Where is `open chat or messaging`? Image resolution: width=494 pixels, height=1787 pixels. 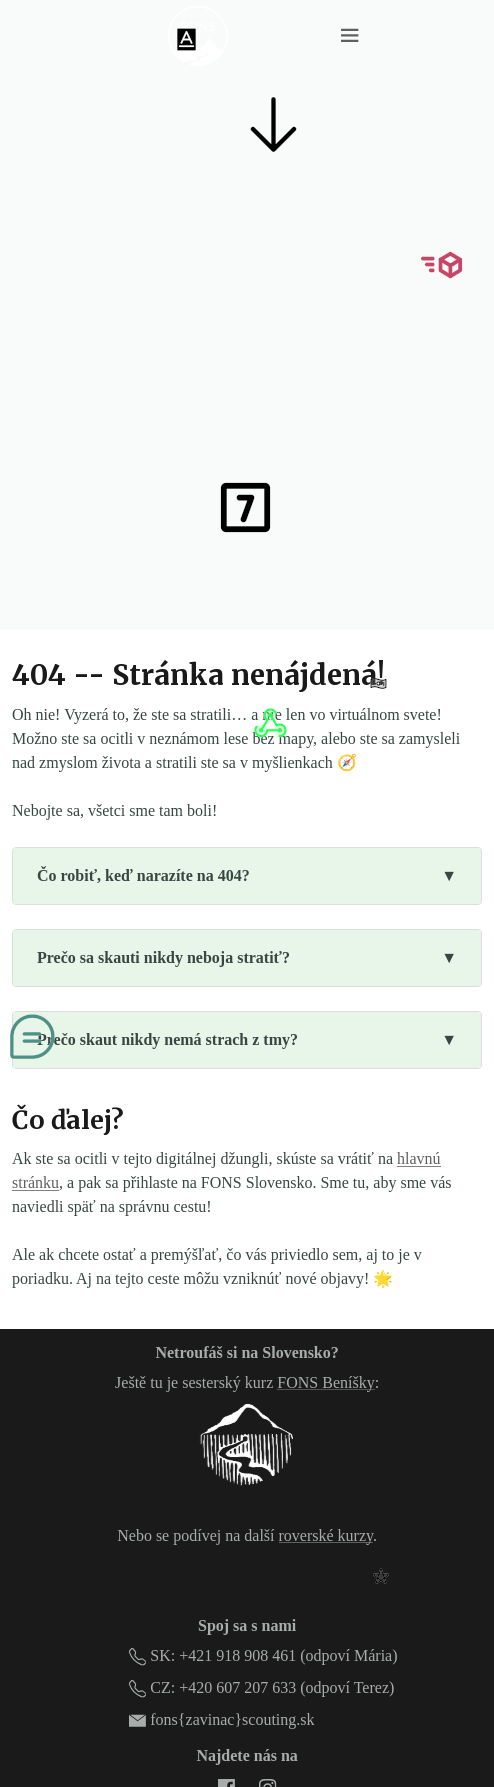
open chat or messaging is located at coordinates (31, 1037).